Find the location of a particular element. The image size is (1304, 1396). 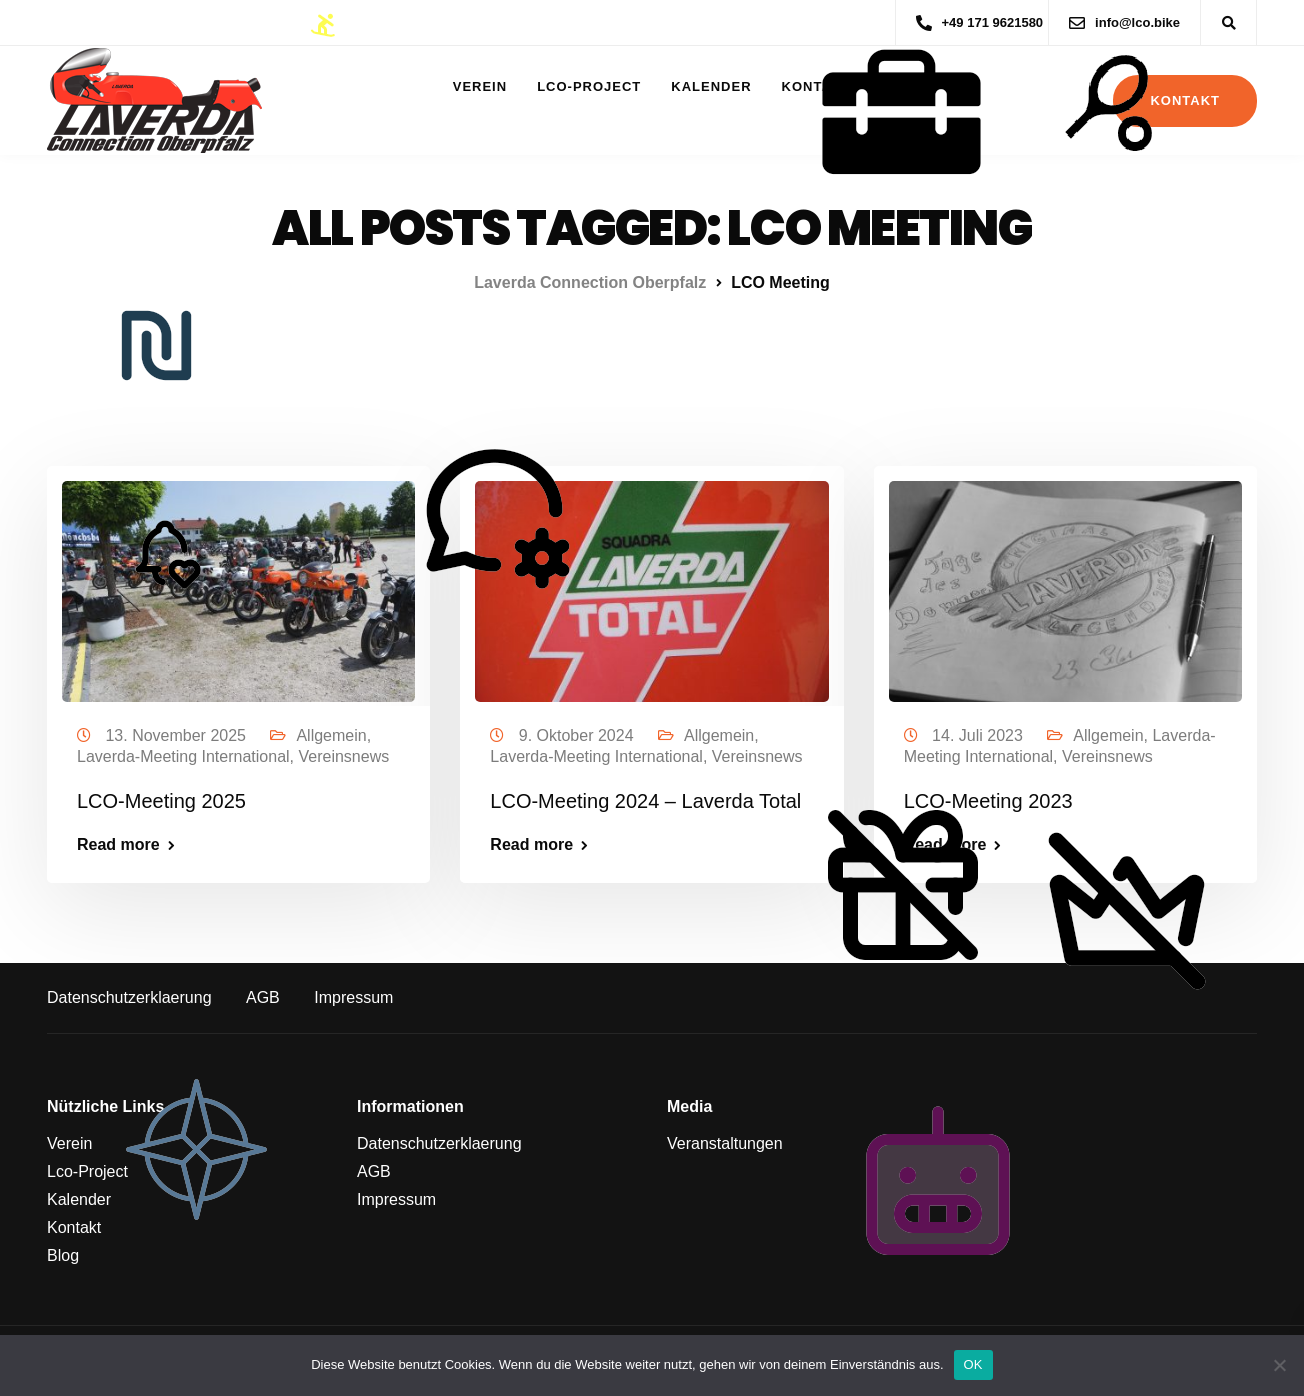

view prices in Israeli shekels is located at coordinates (156, 345).